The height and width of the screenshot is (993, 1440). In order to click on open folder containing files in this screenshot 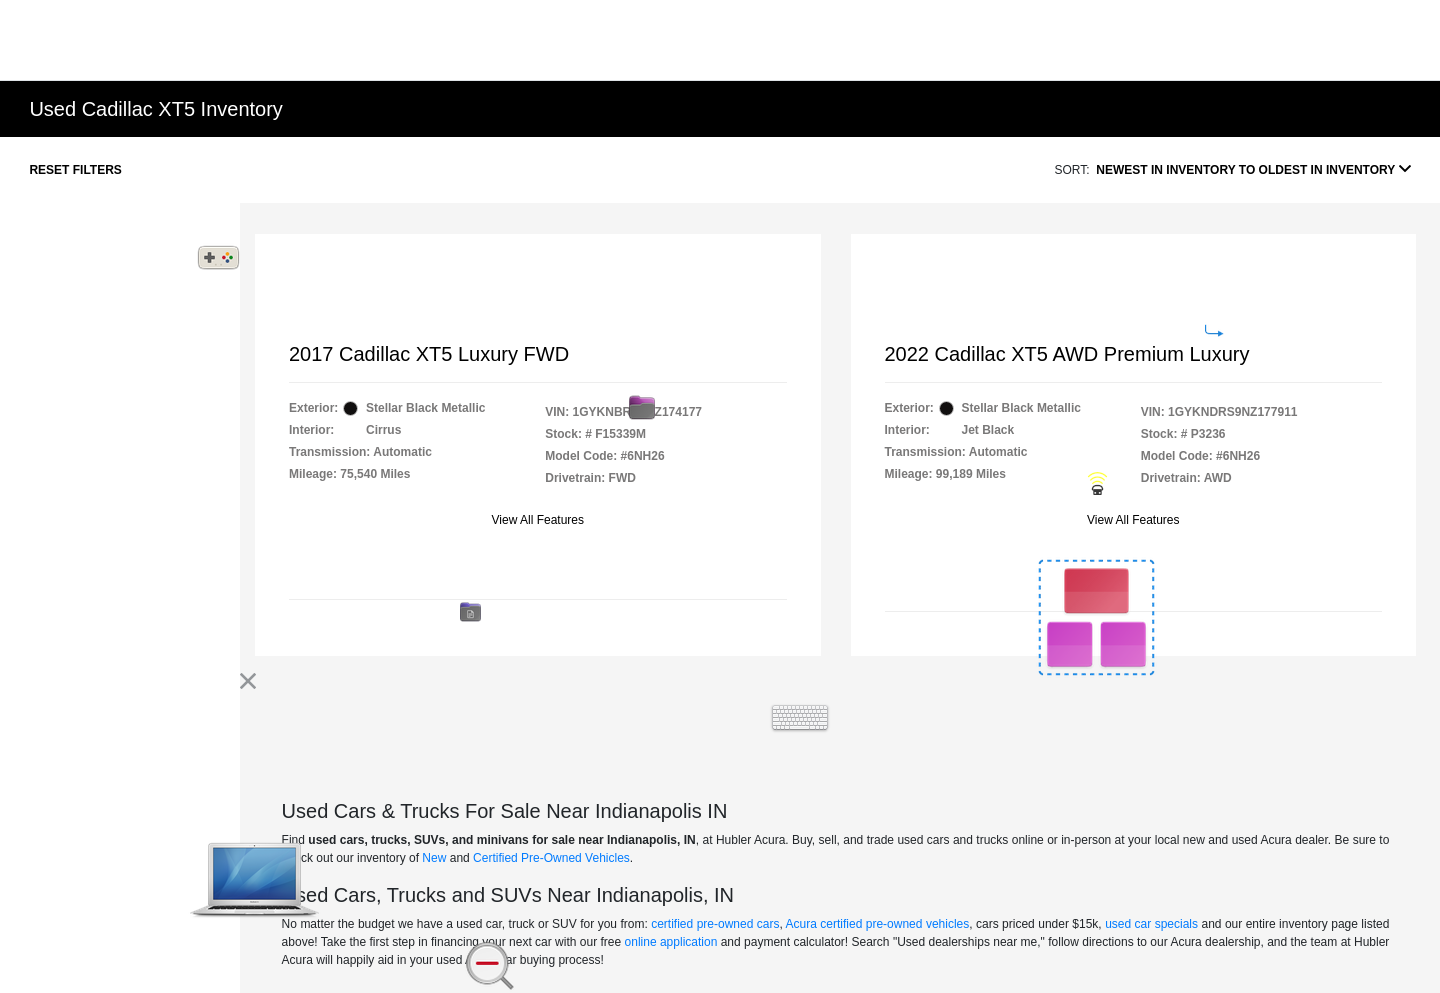, I will do `click(642, 407)`.